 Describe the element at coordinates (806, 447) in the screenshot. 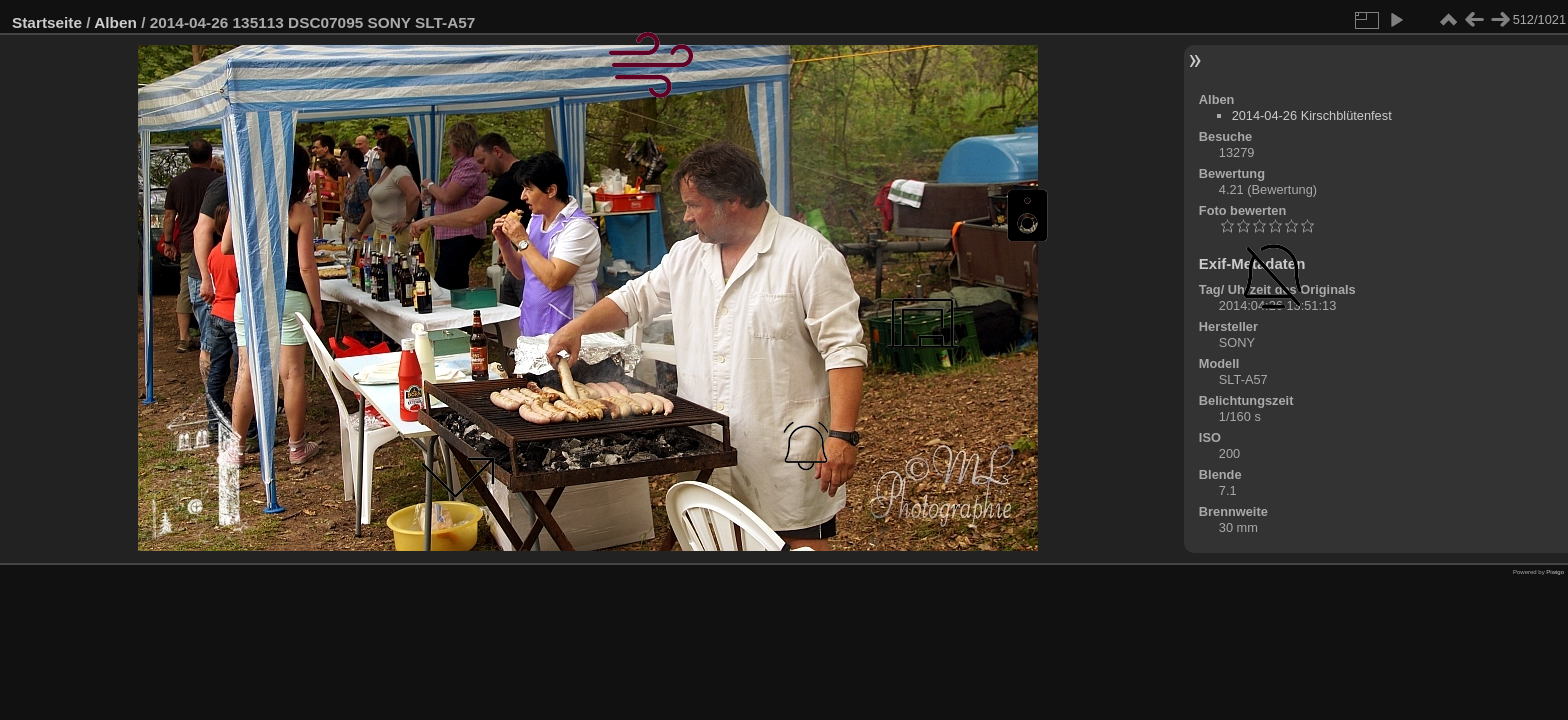

I see `indicates new notifications or alerts` at that location.